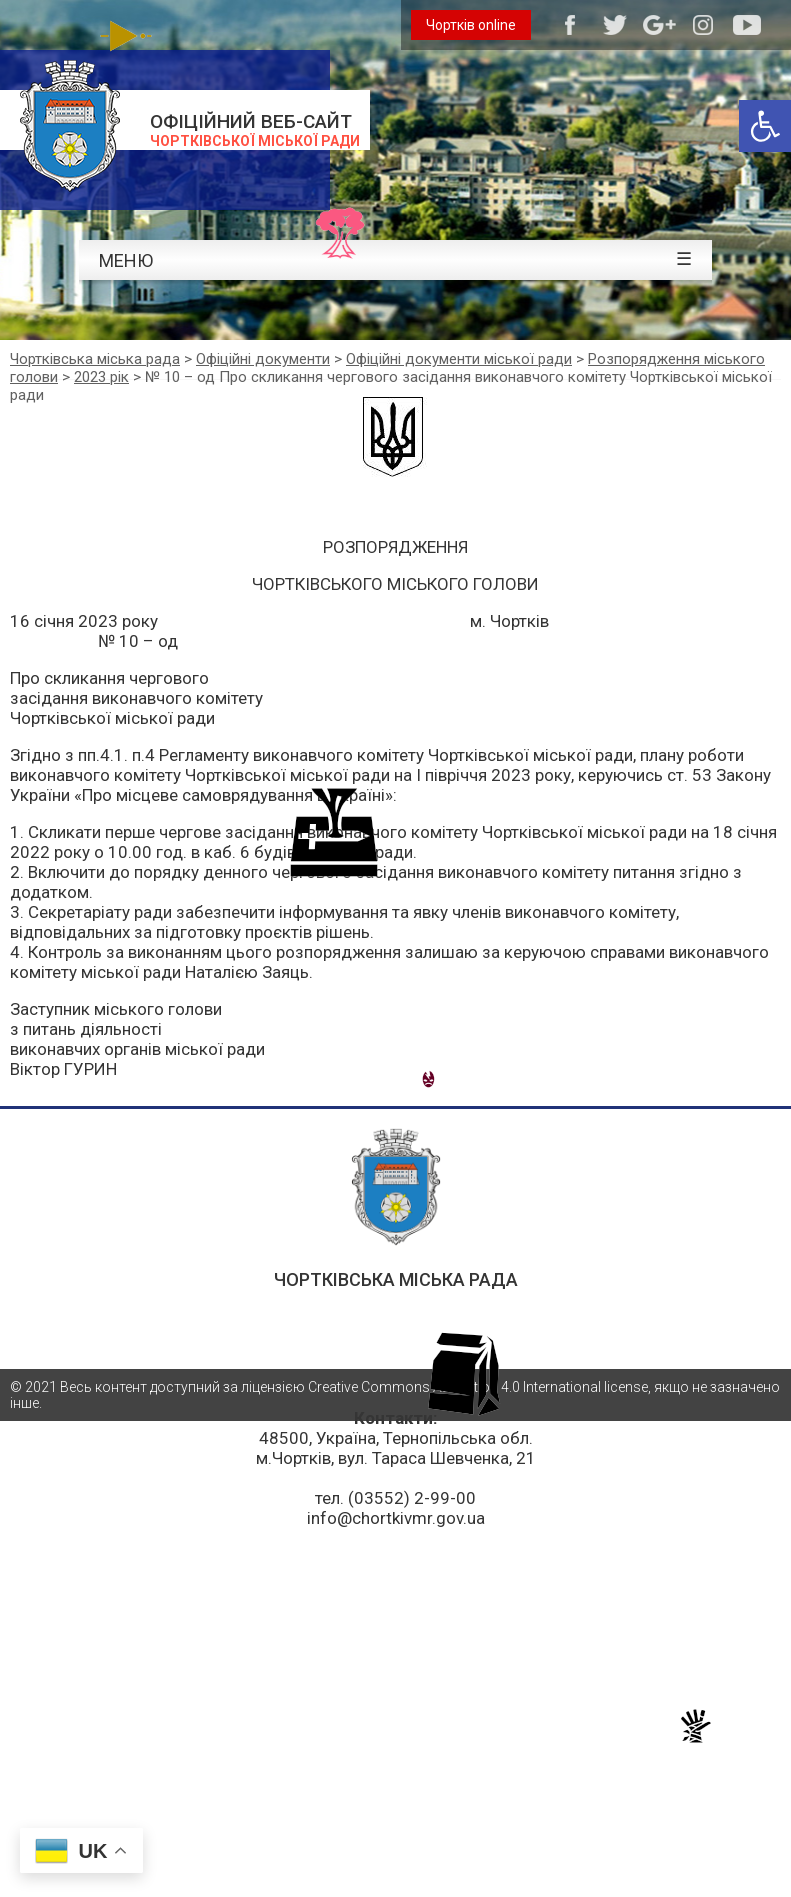 This screenshot has height=1897, width=791. I want to click on view your takeout or delivery order, so click(466, 1366).